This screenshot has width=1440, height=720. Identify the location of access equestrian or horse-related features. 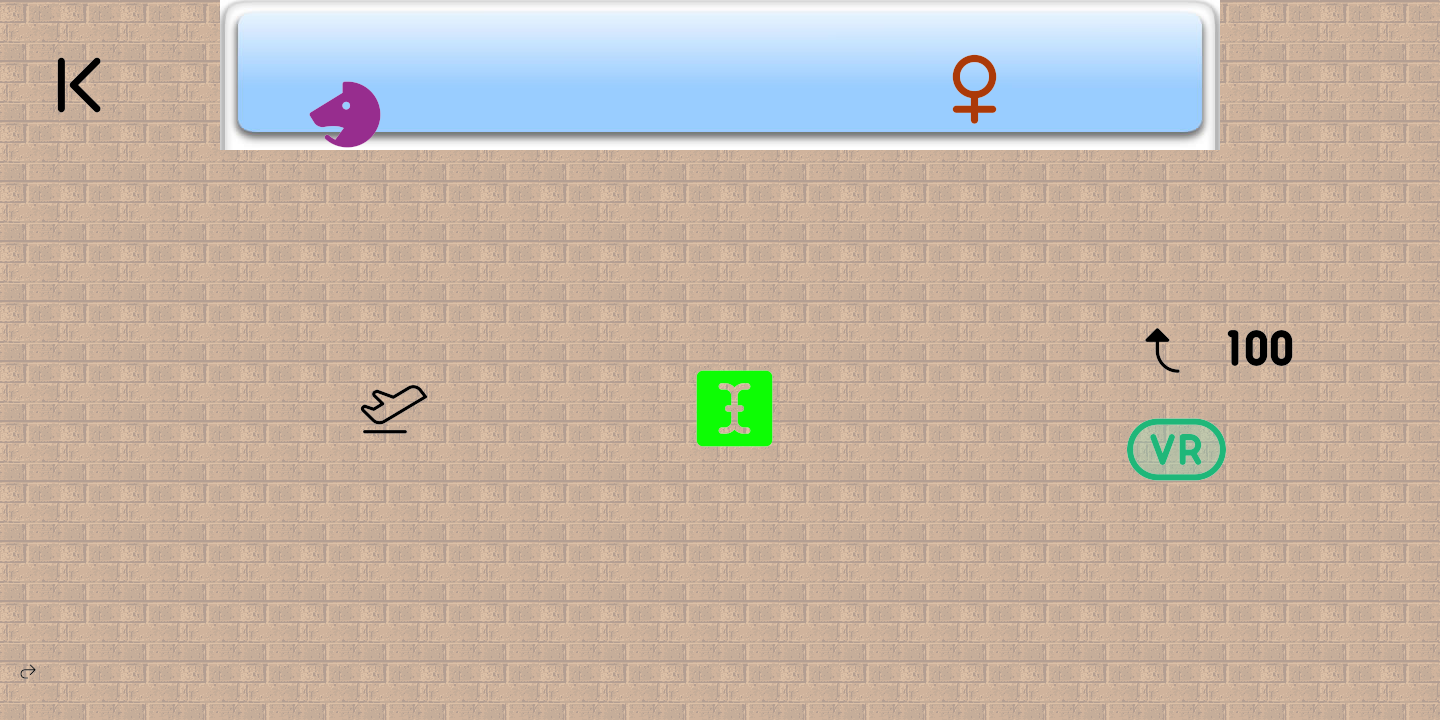
(347, 114).